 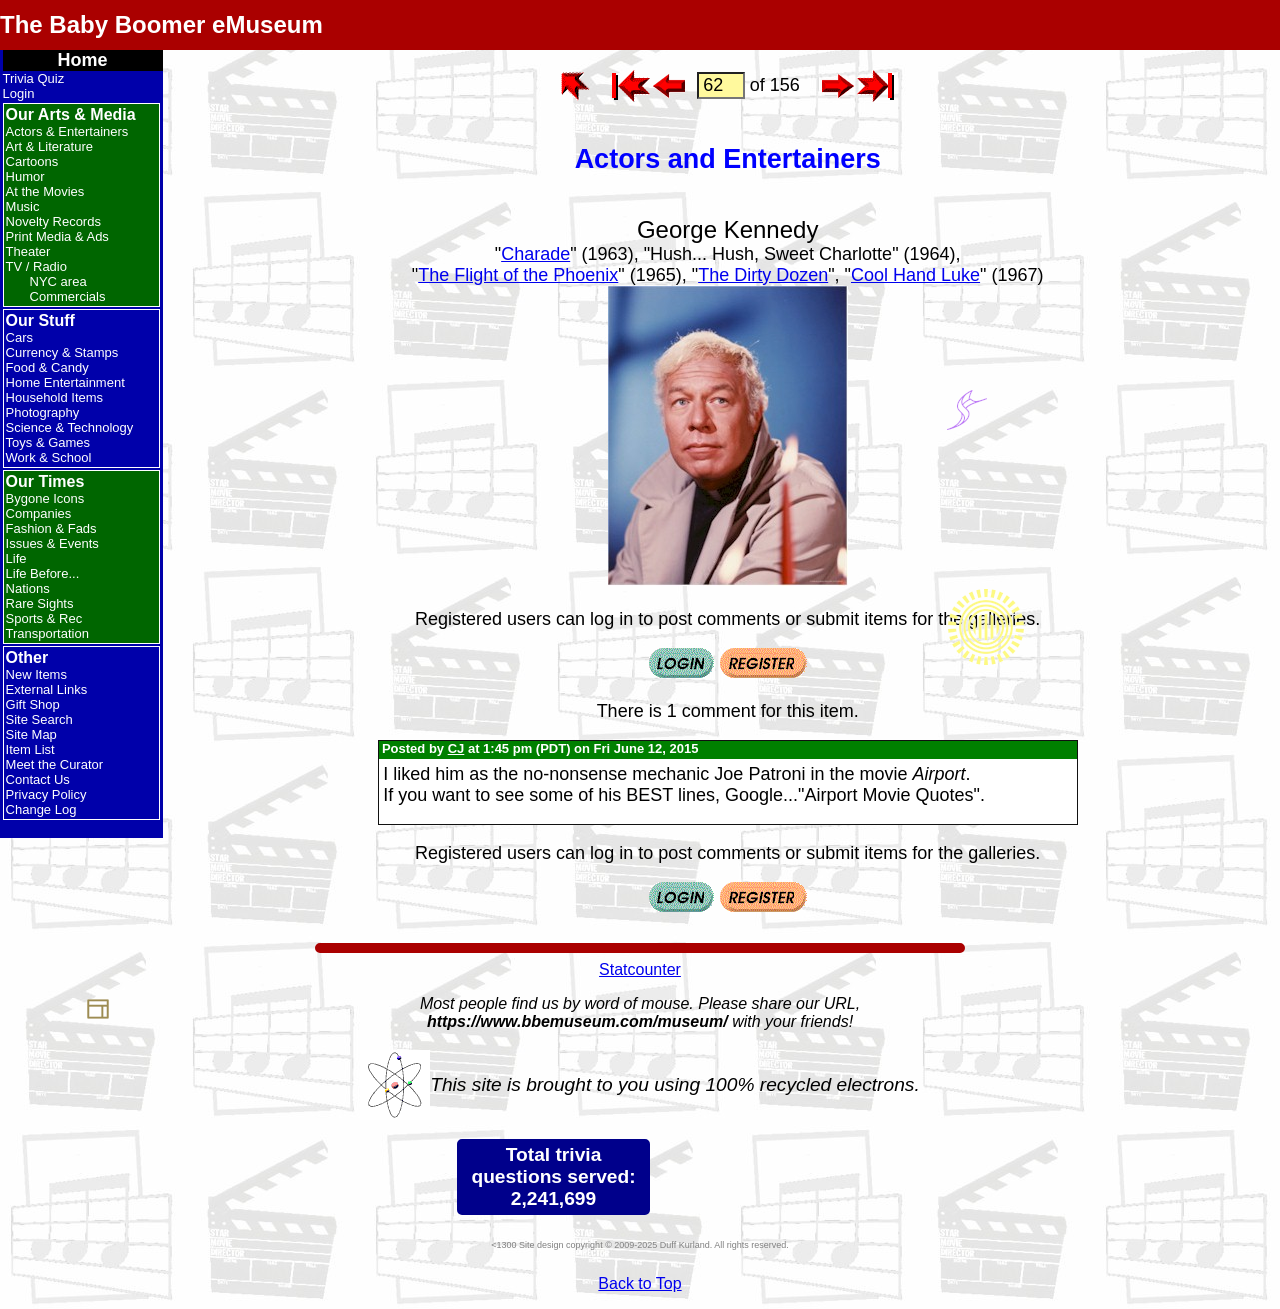 I want to click on switch to two-column layout with header, so click(x=98, y=1009).